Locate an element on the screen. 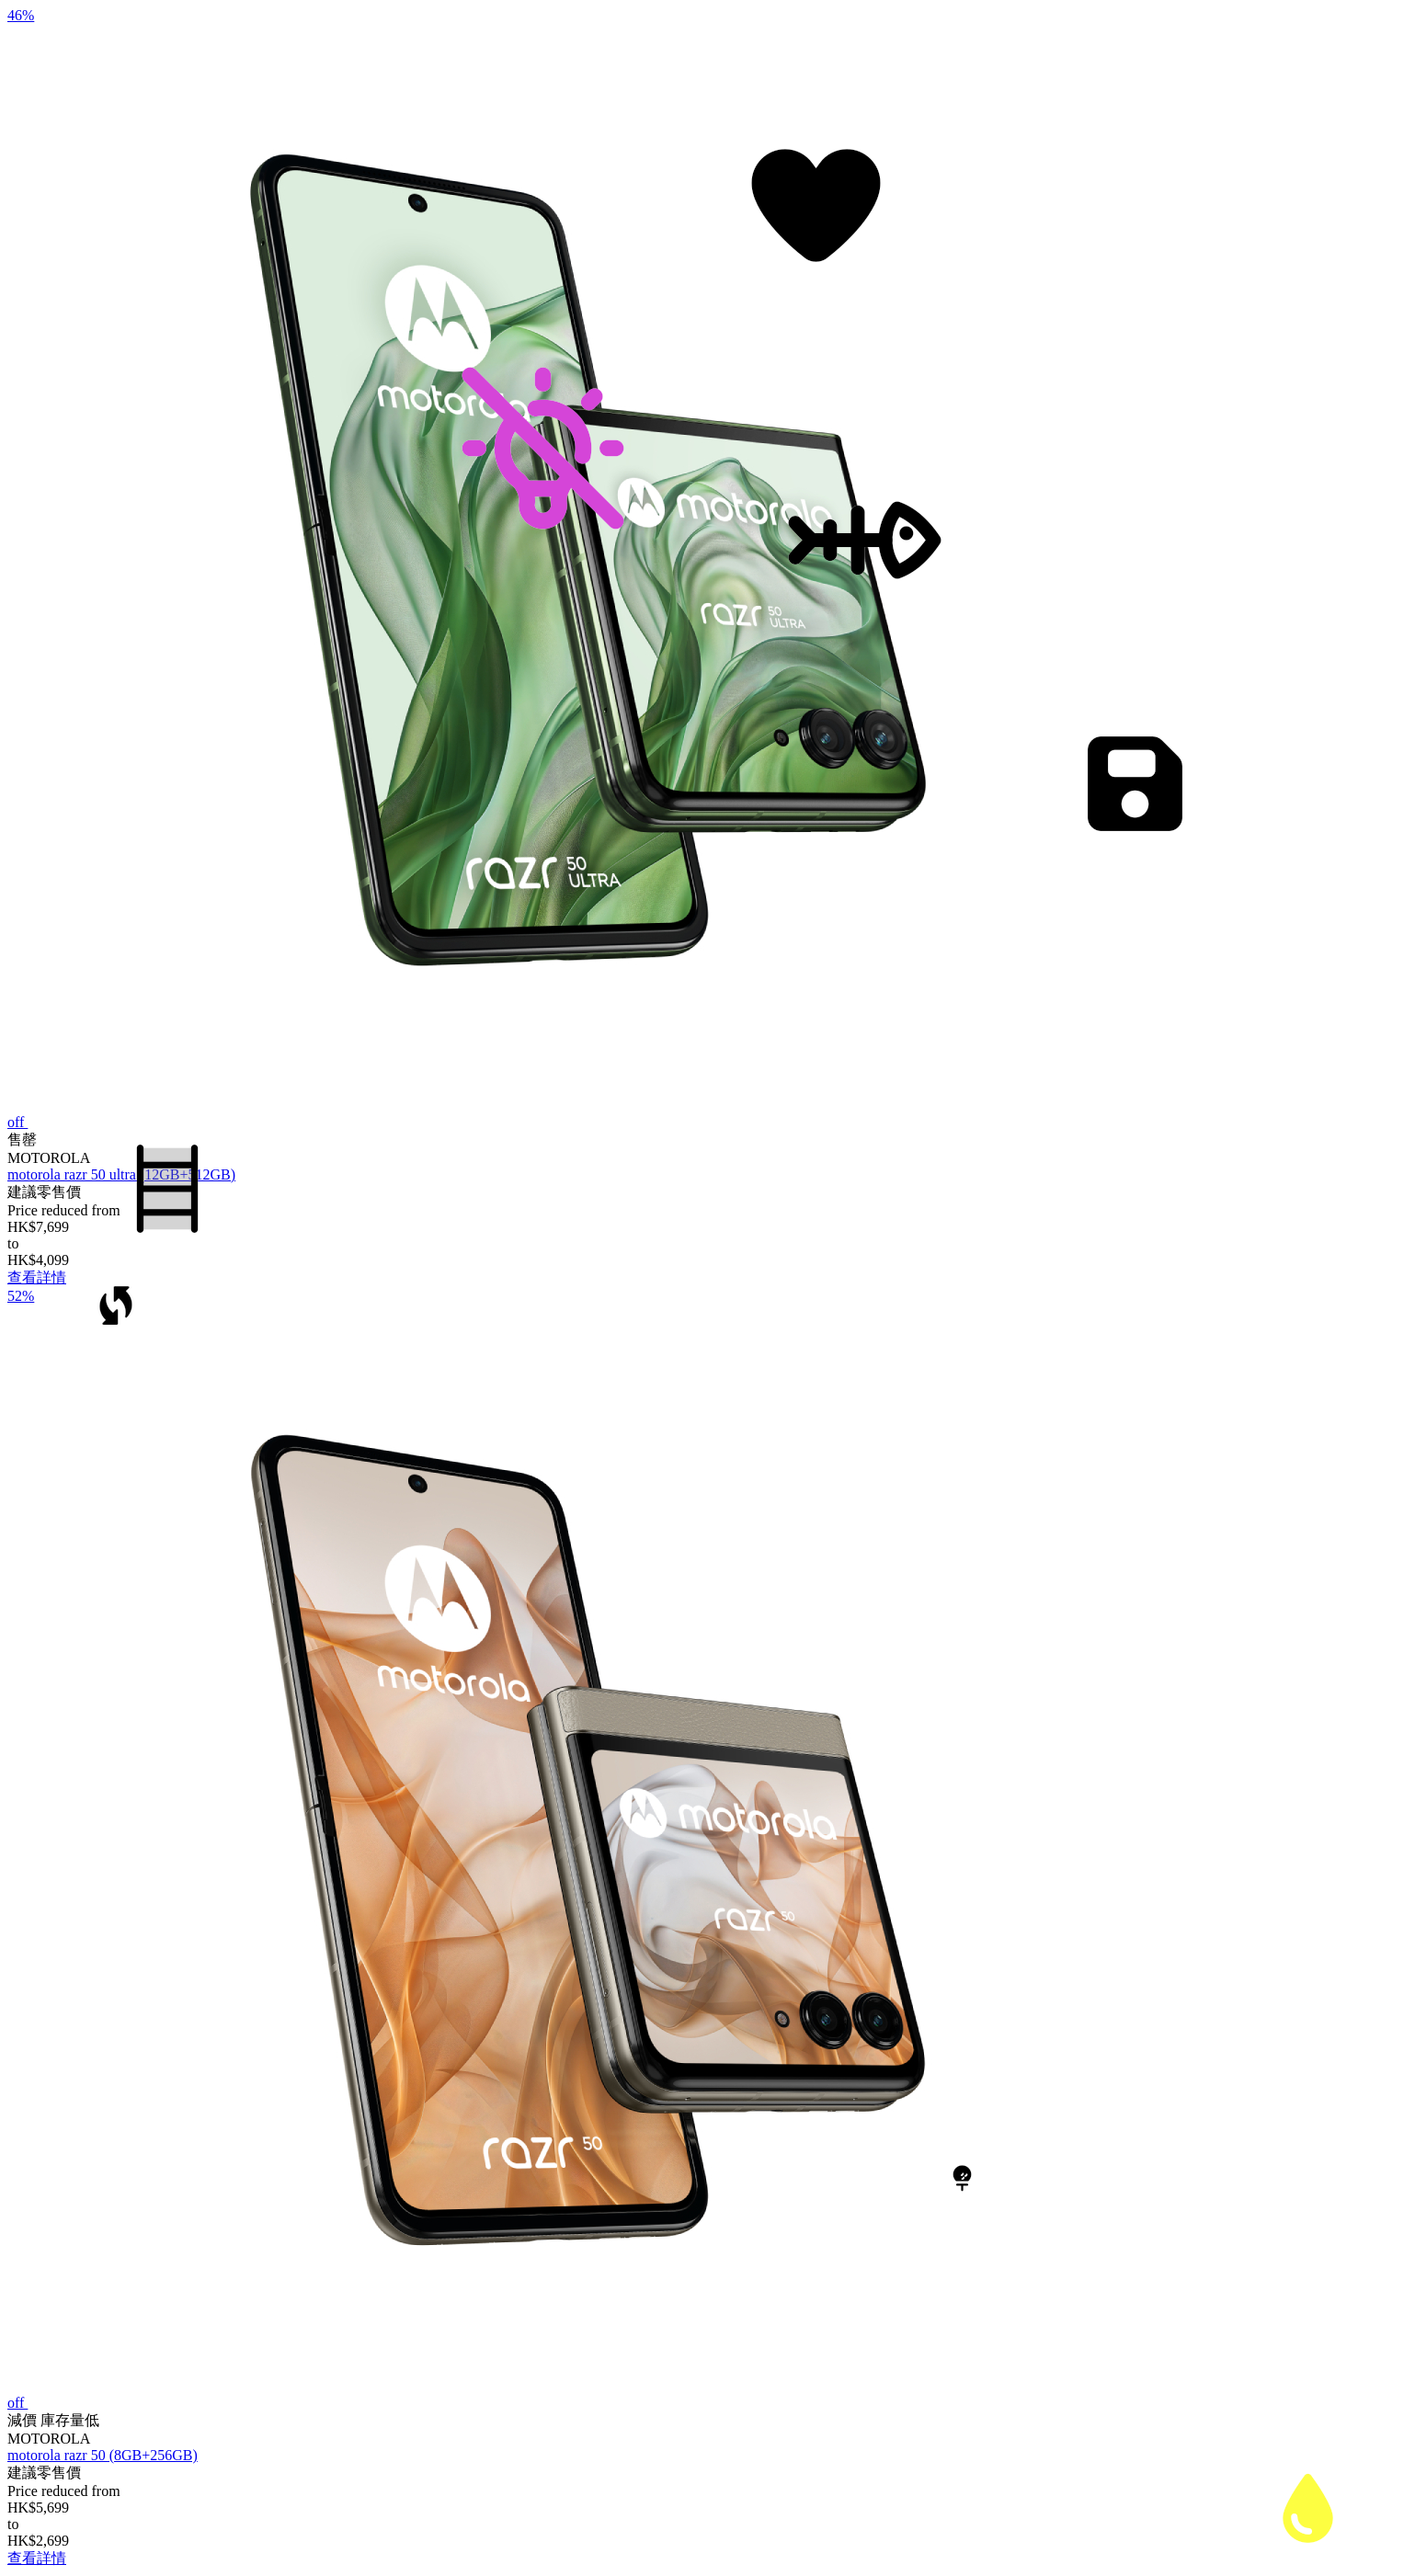 The image size is (1415, 2576). indicates empty or consumed content is located at coordinates (864, 540).